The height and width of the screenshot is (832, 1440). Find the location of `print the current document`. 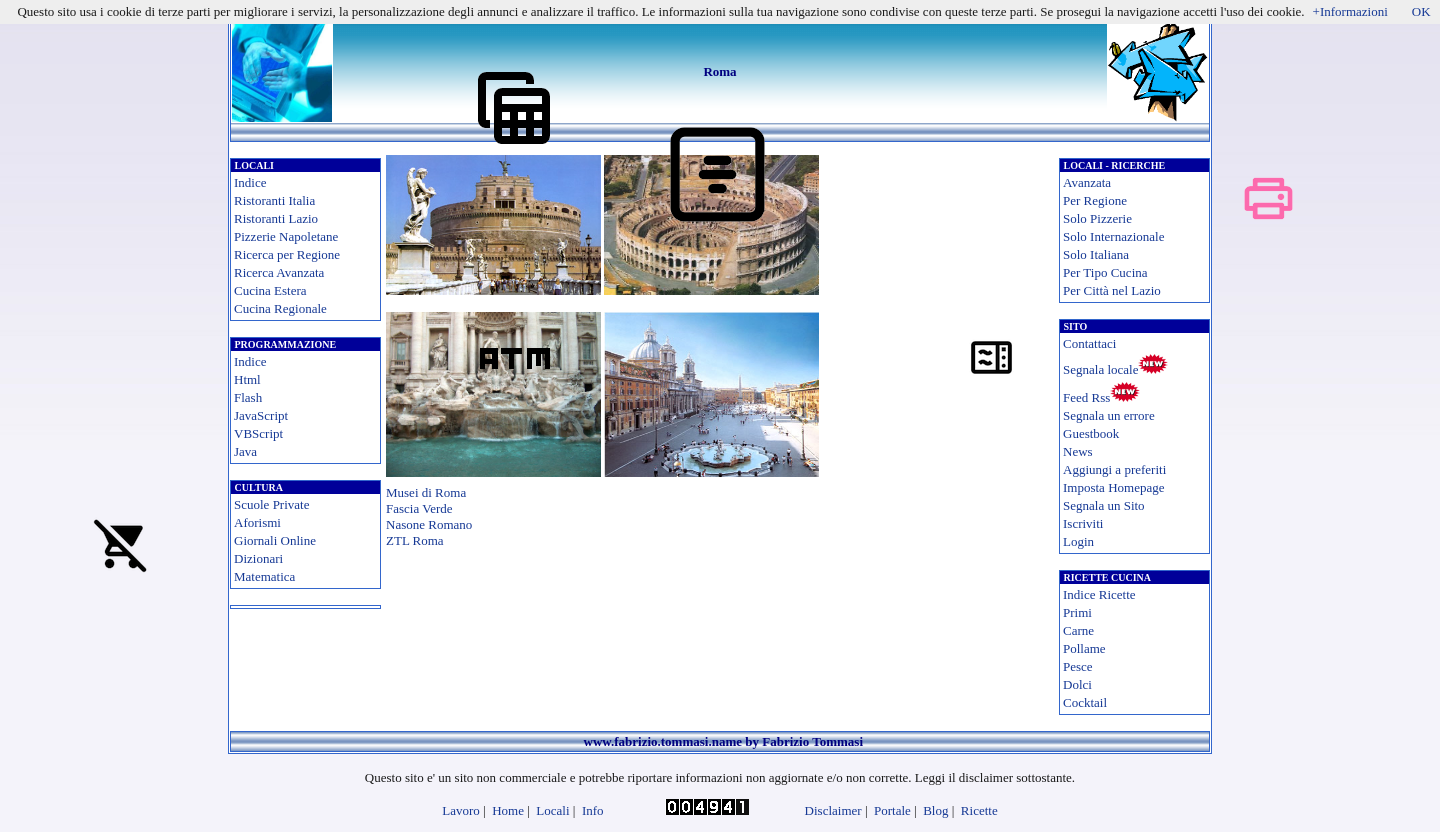

print the current document is located at coordinates (1268, 198).